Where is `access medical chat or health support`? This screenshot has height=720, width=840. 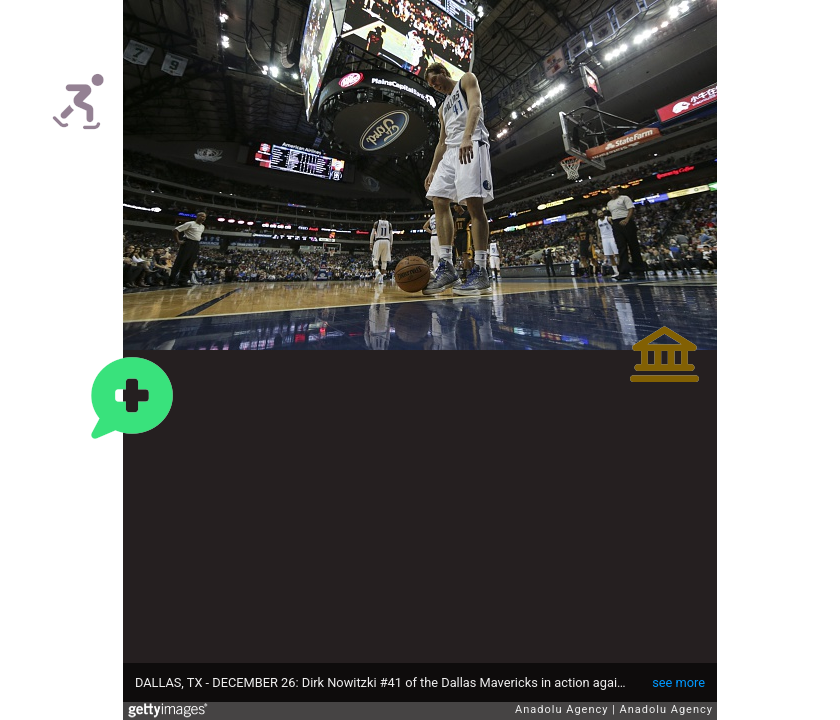 access medical chat or health support is located at coordinates (132, 398).